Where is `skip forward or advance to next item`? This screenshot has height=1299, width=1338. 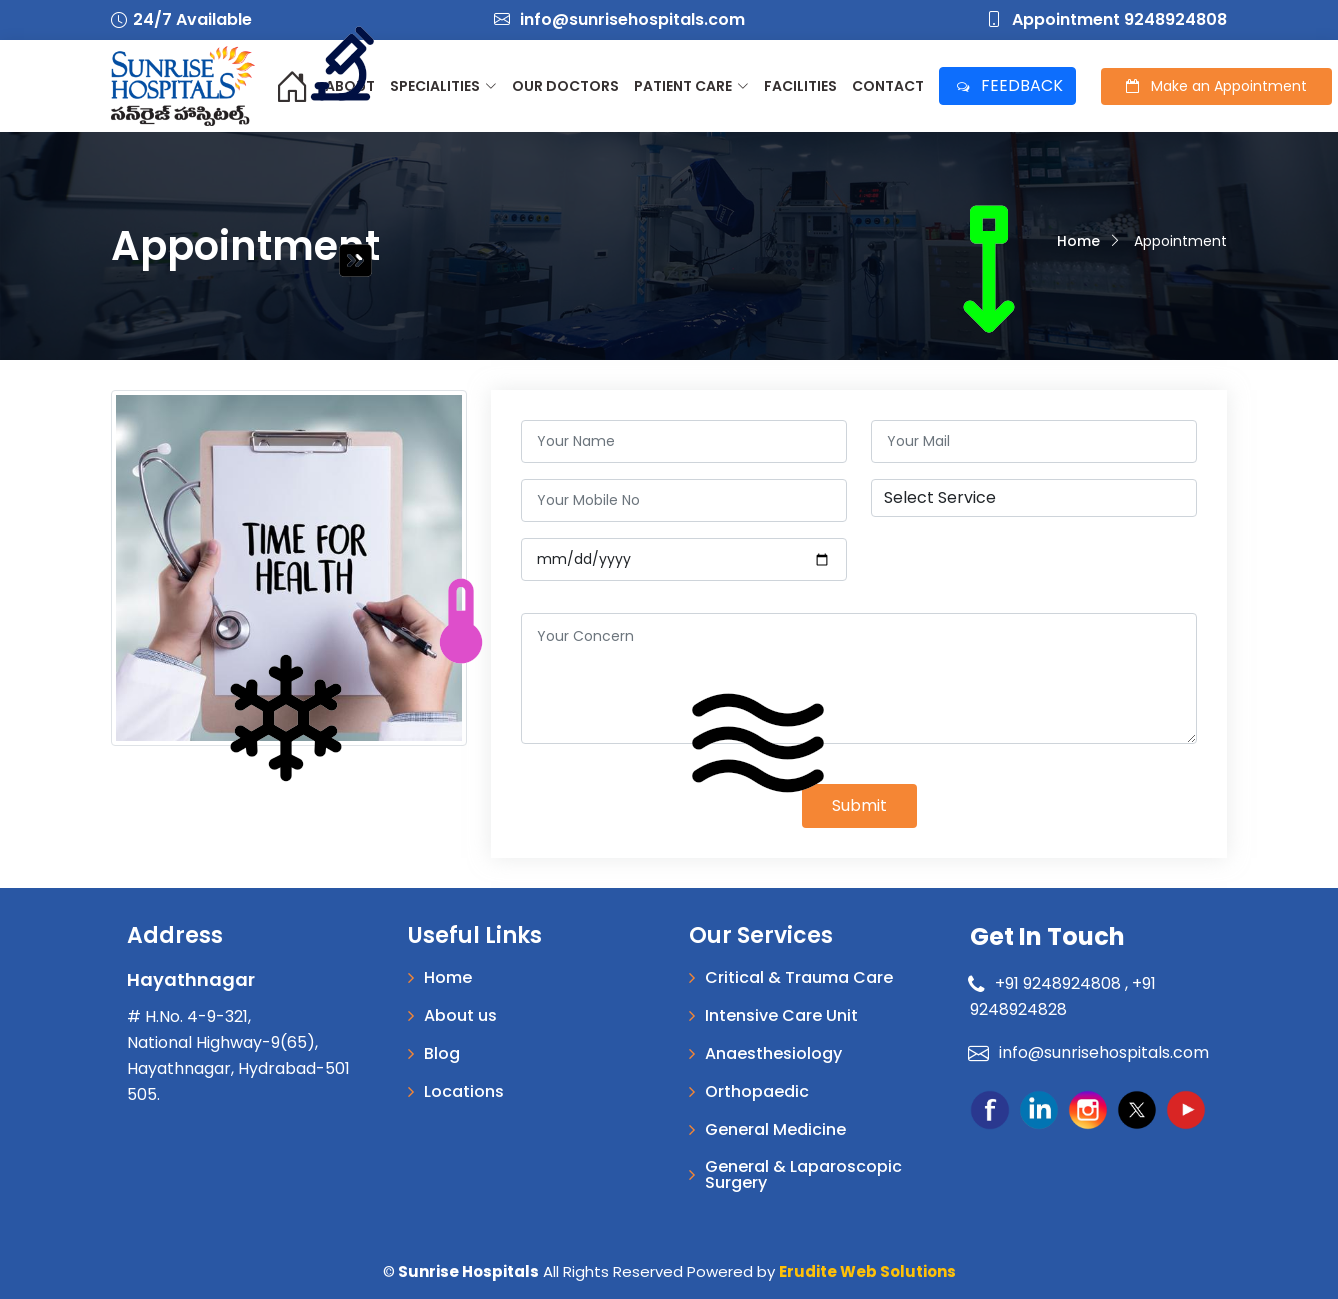
skip forward or advance to next item is located at coordinates (355, 260).